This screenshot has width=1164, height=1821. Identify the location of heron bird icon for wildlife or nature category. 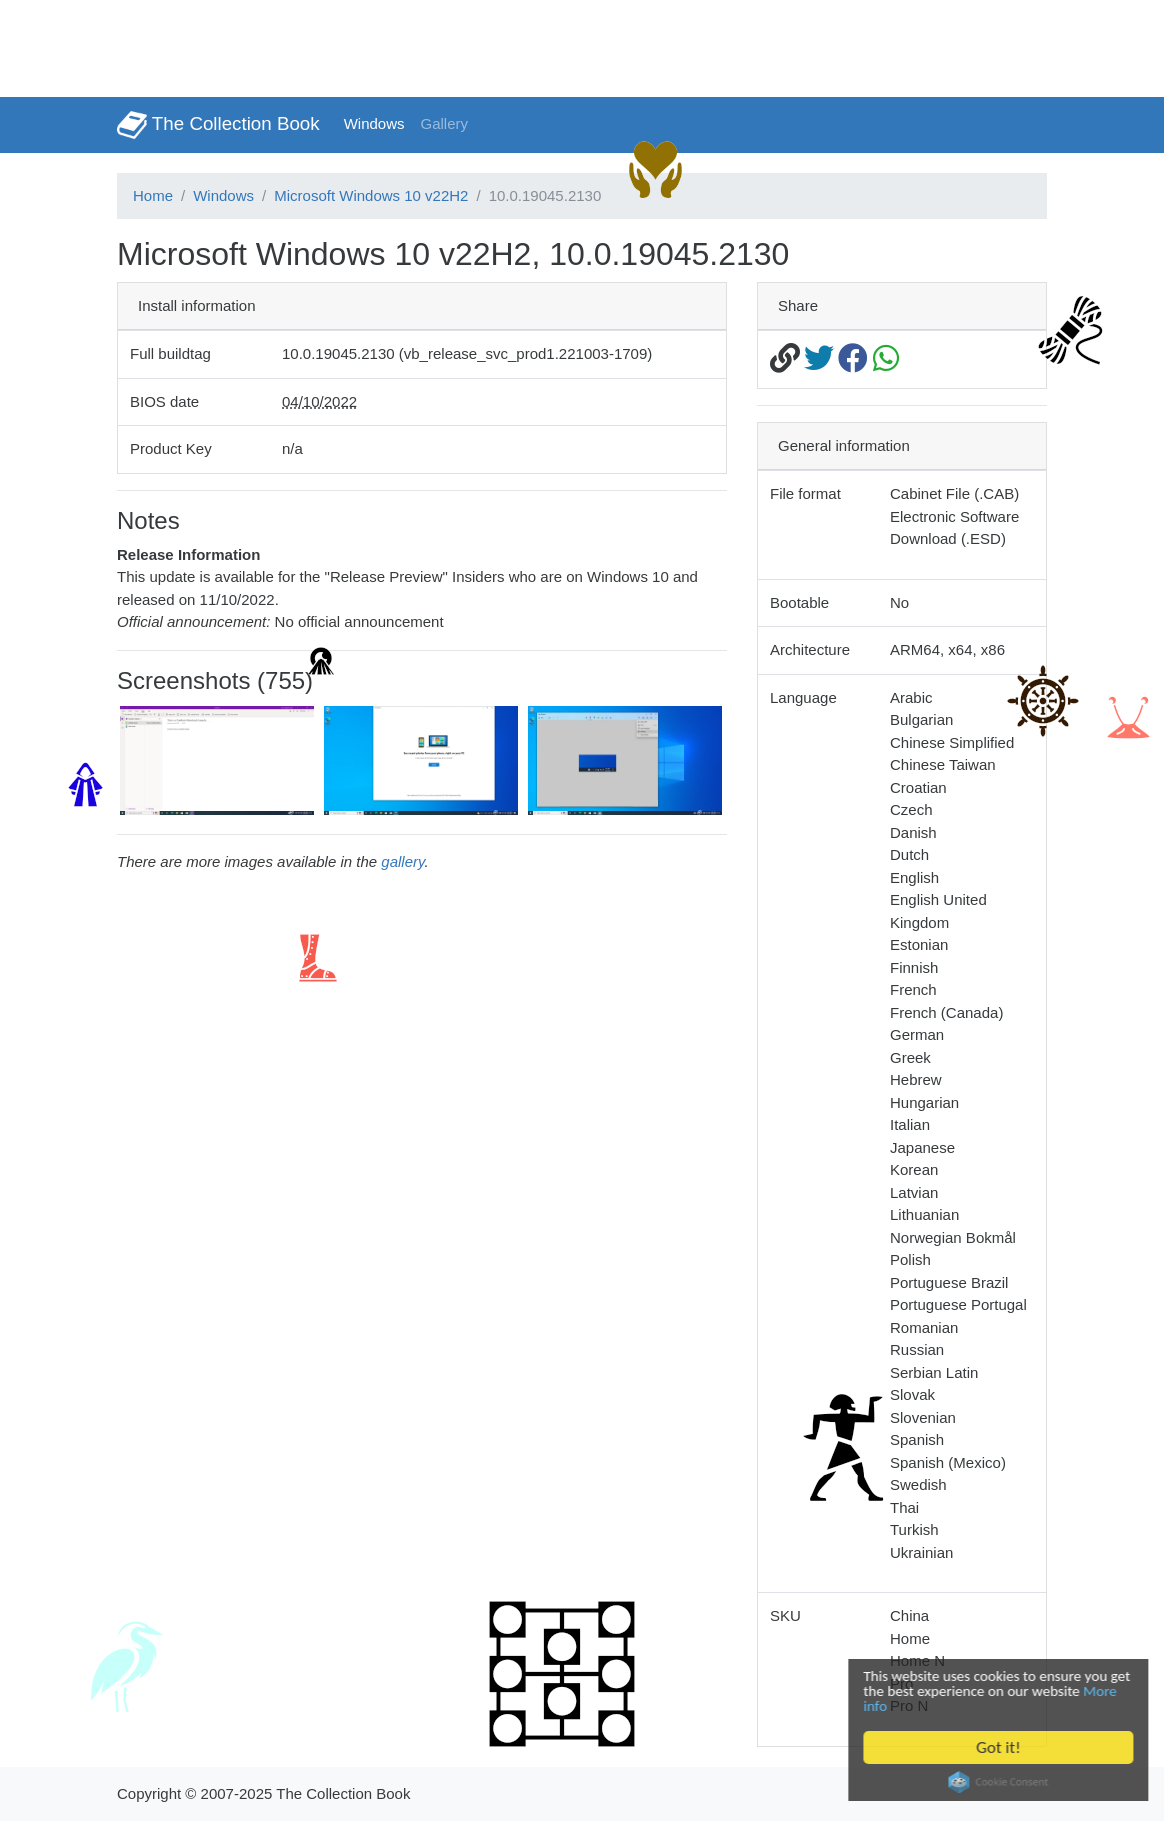
(127, 1665).